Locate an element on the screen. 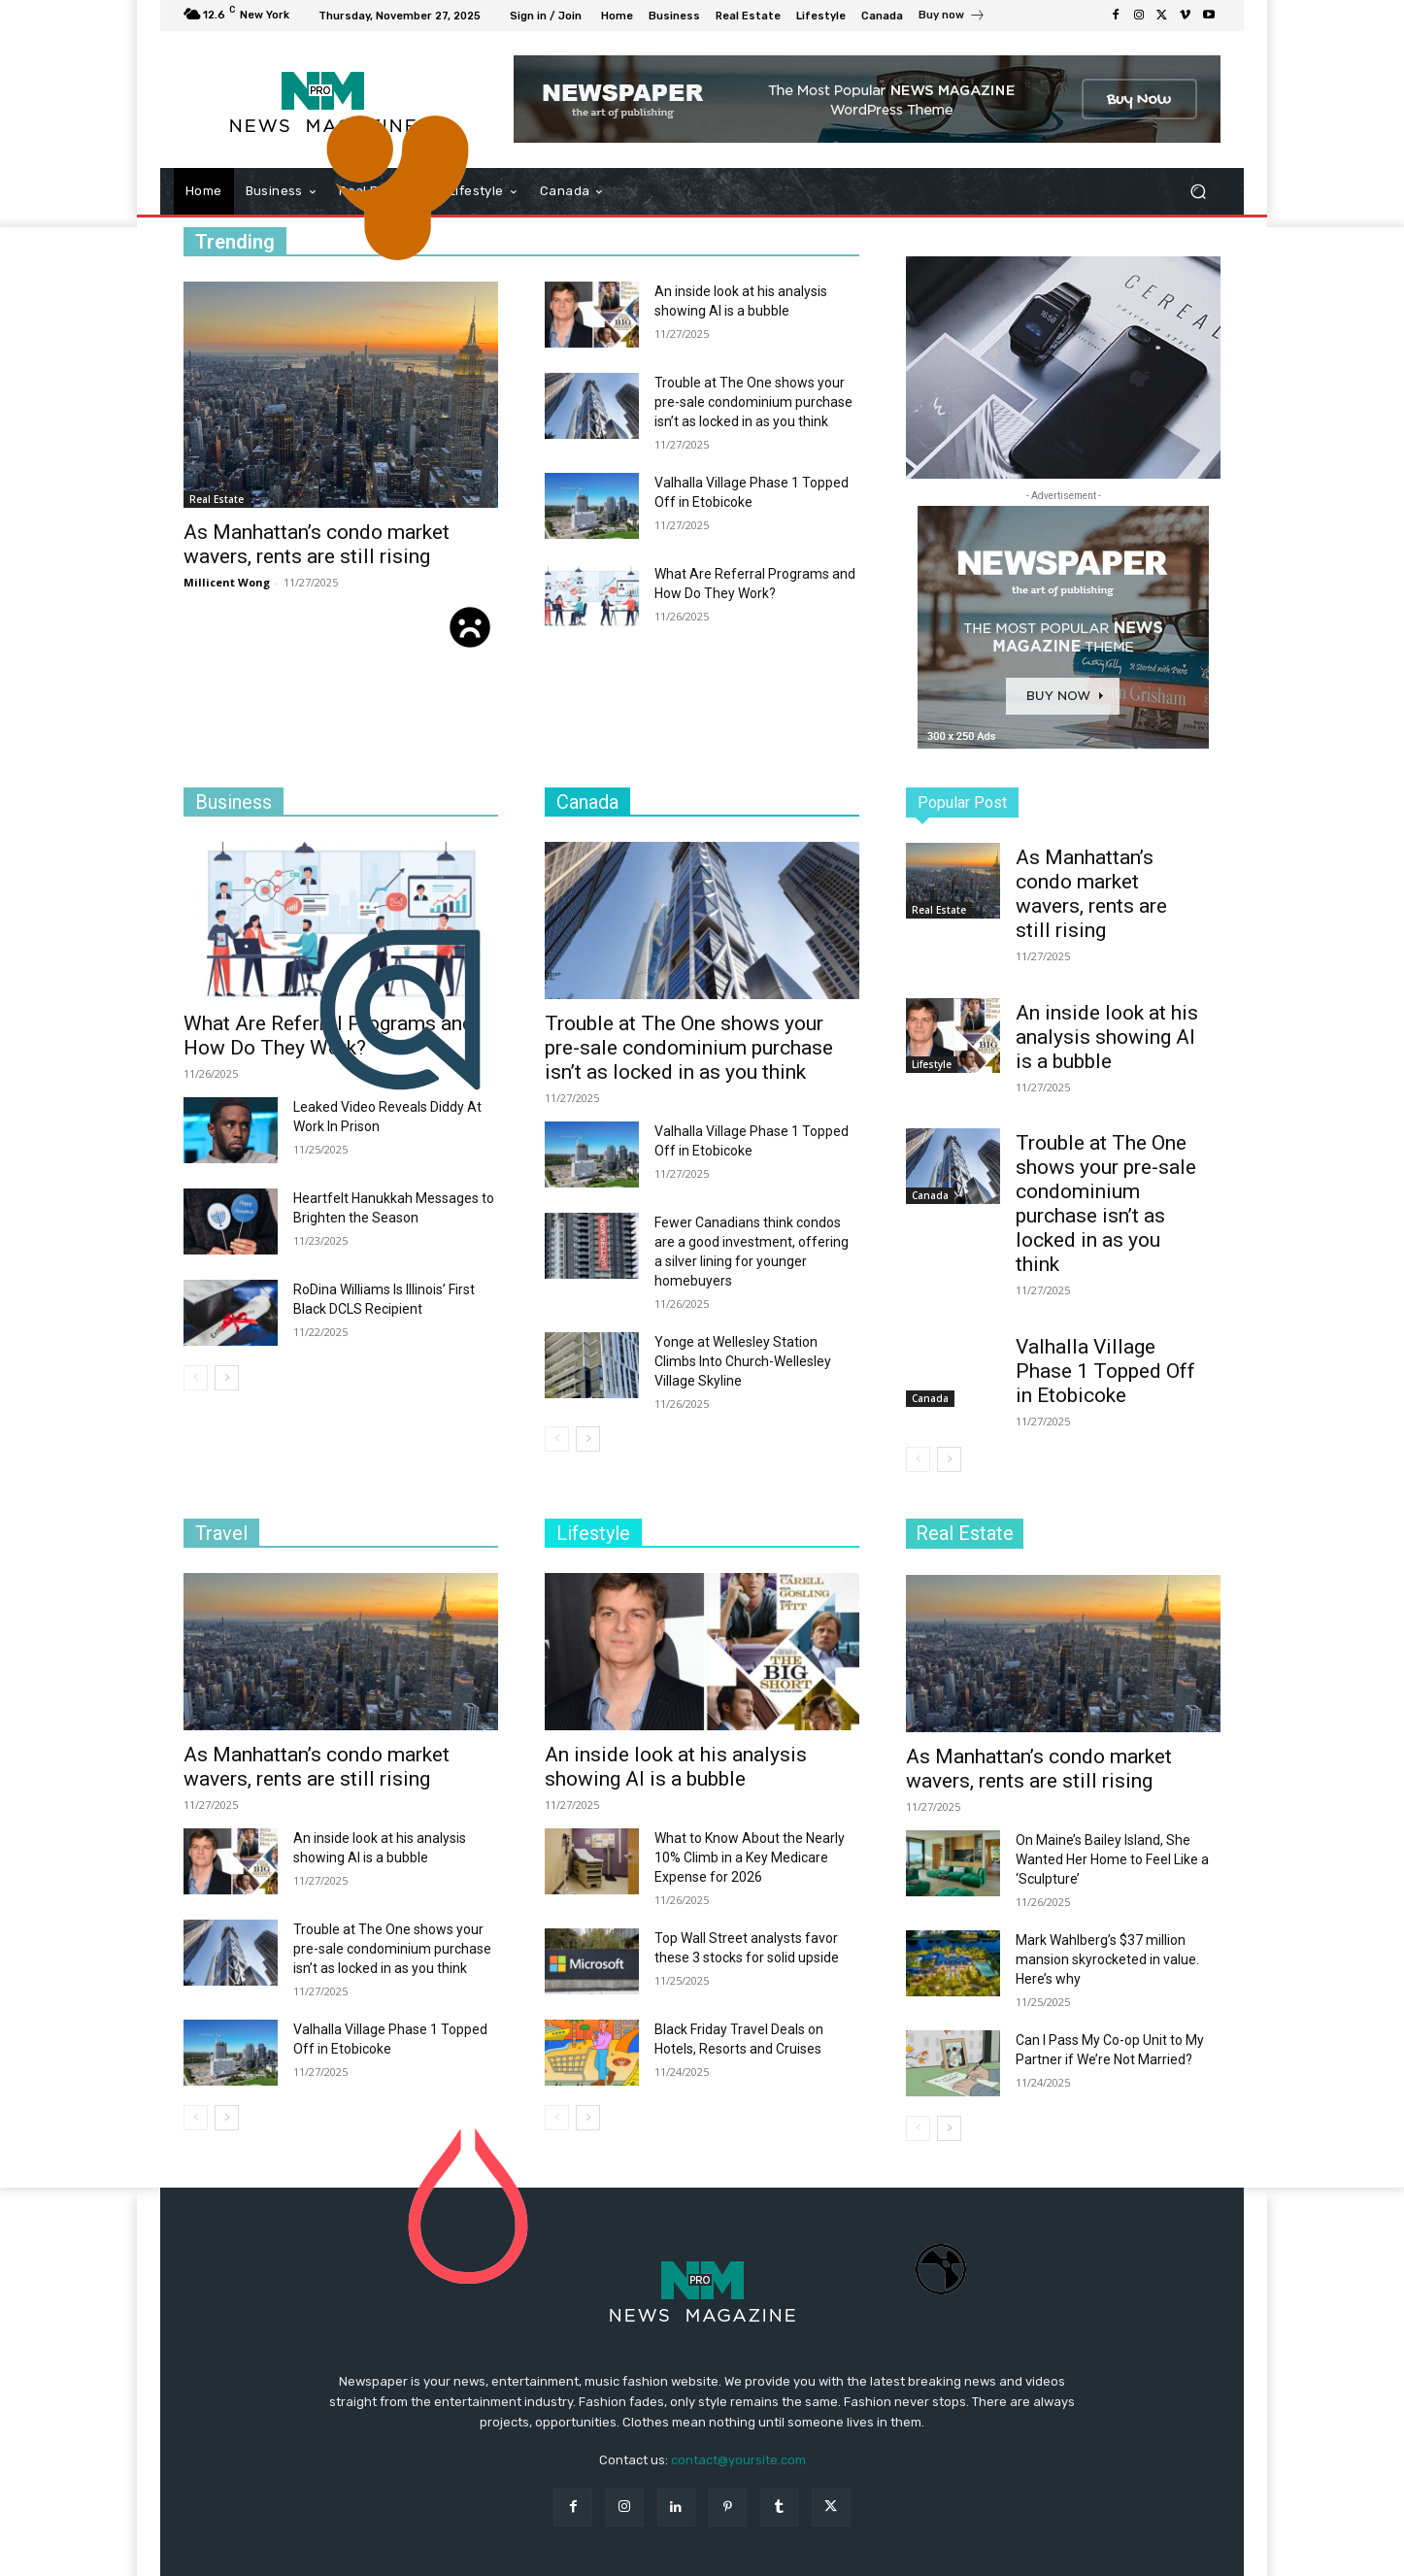 The width and height of the screenshot is (1404, 2576). hyprland window manager logo is located at coordinates (468, 2206).